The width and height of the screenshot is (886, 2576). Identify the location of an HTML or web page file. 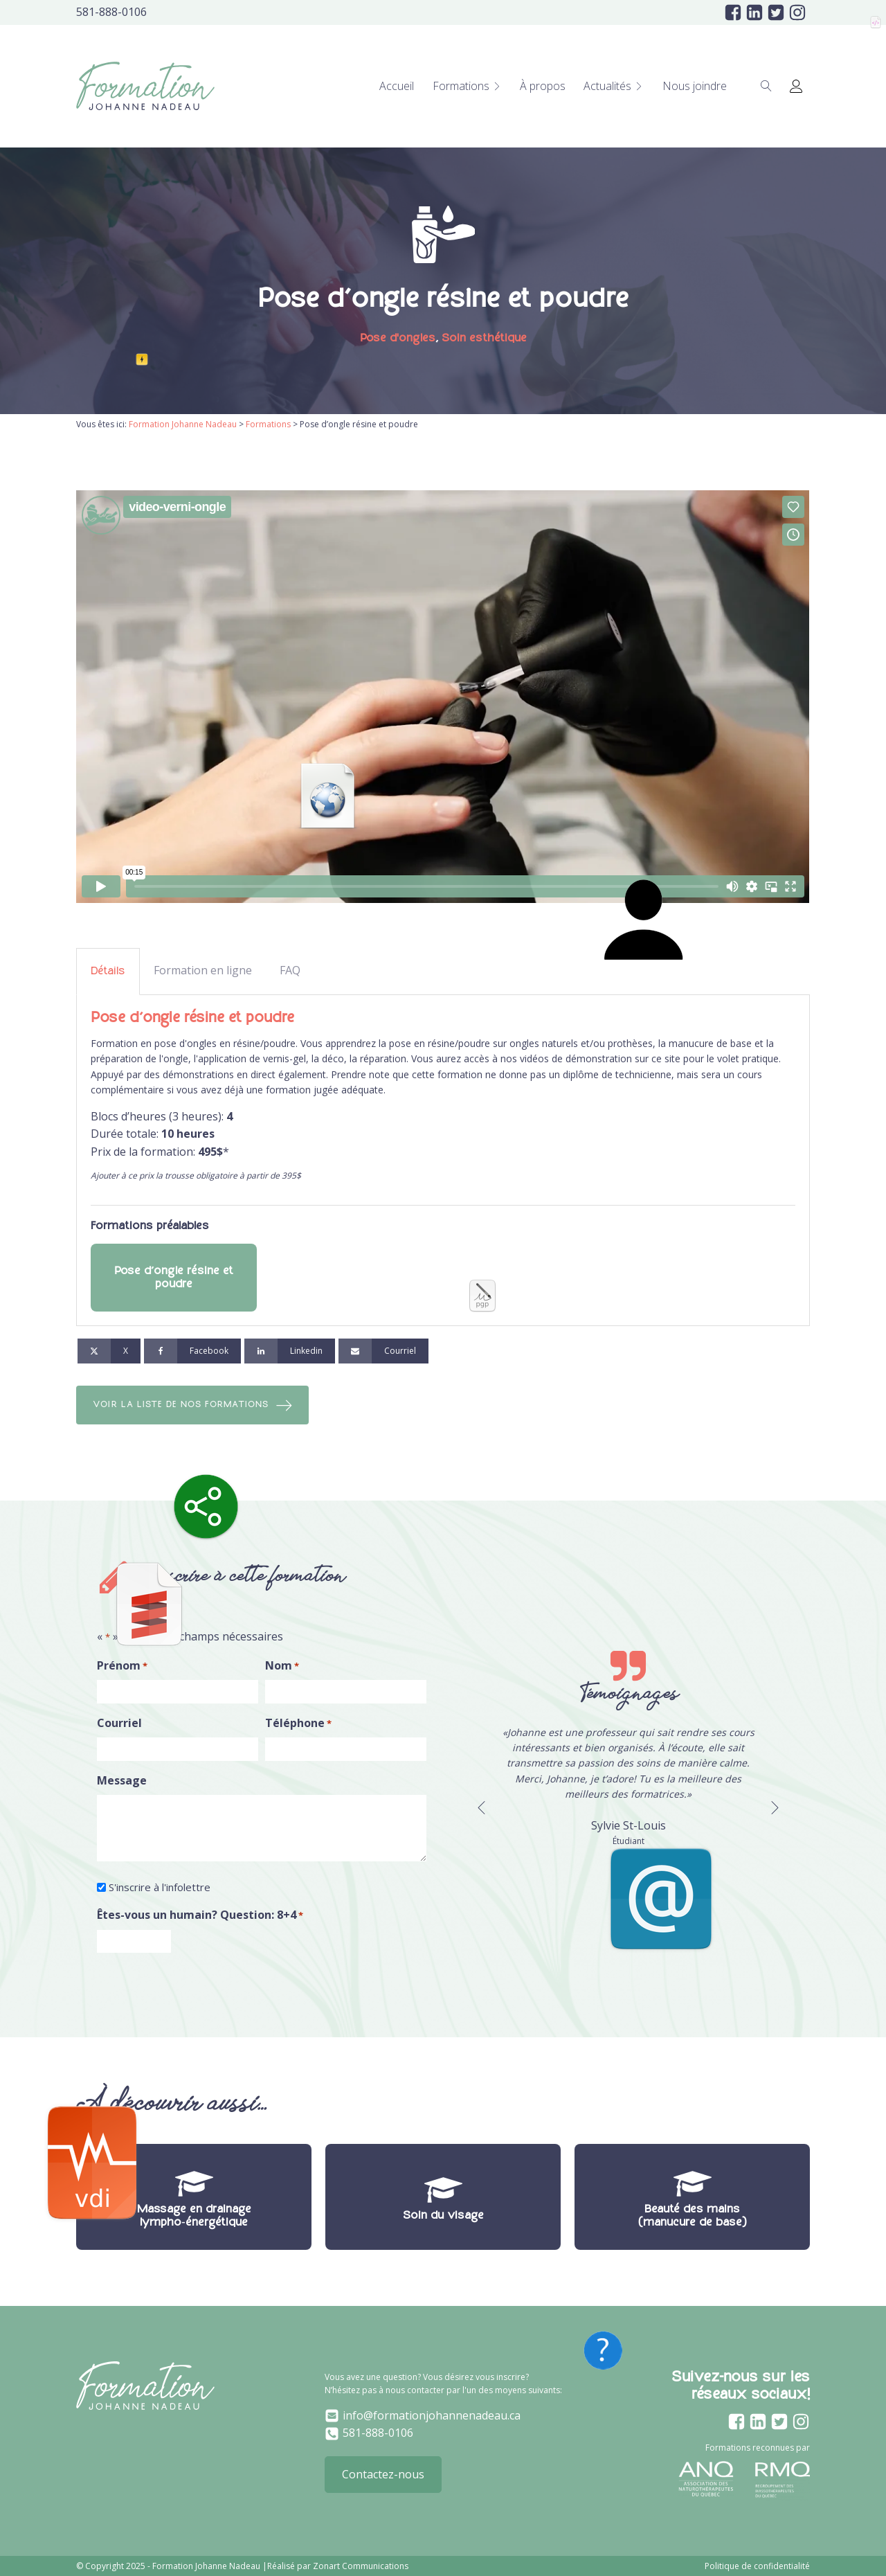
(329, 796).